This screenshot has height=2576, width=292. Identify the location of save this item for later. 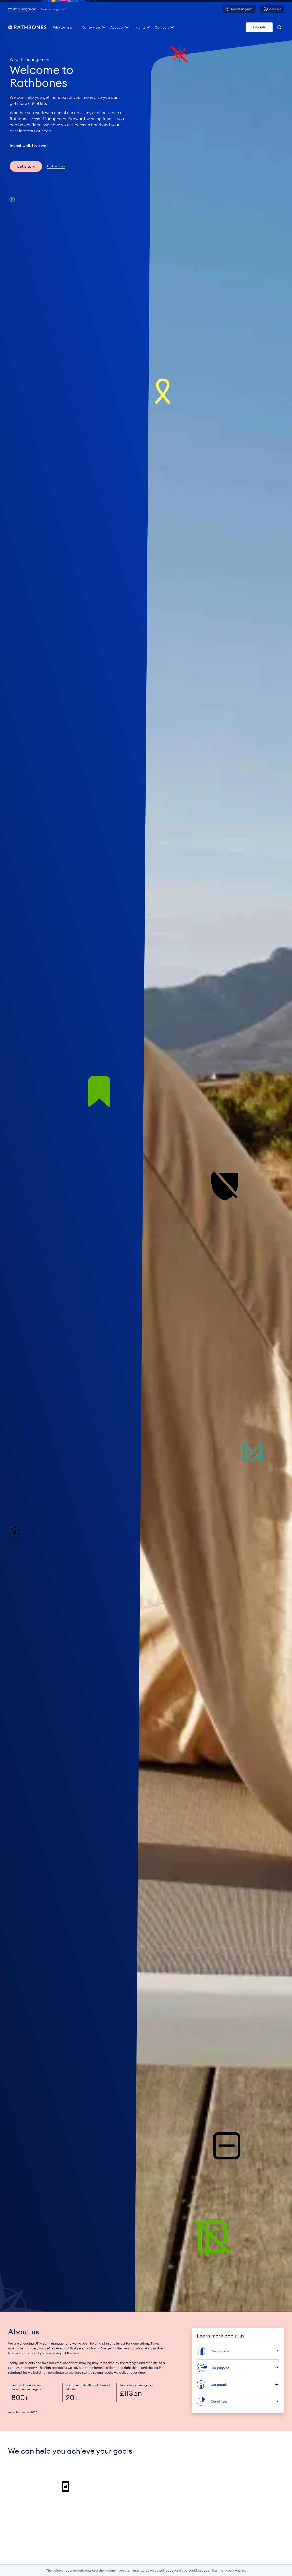
(99, 1091).